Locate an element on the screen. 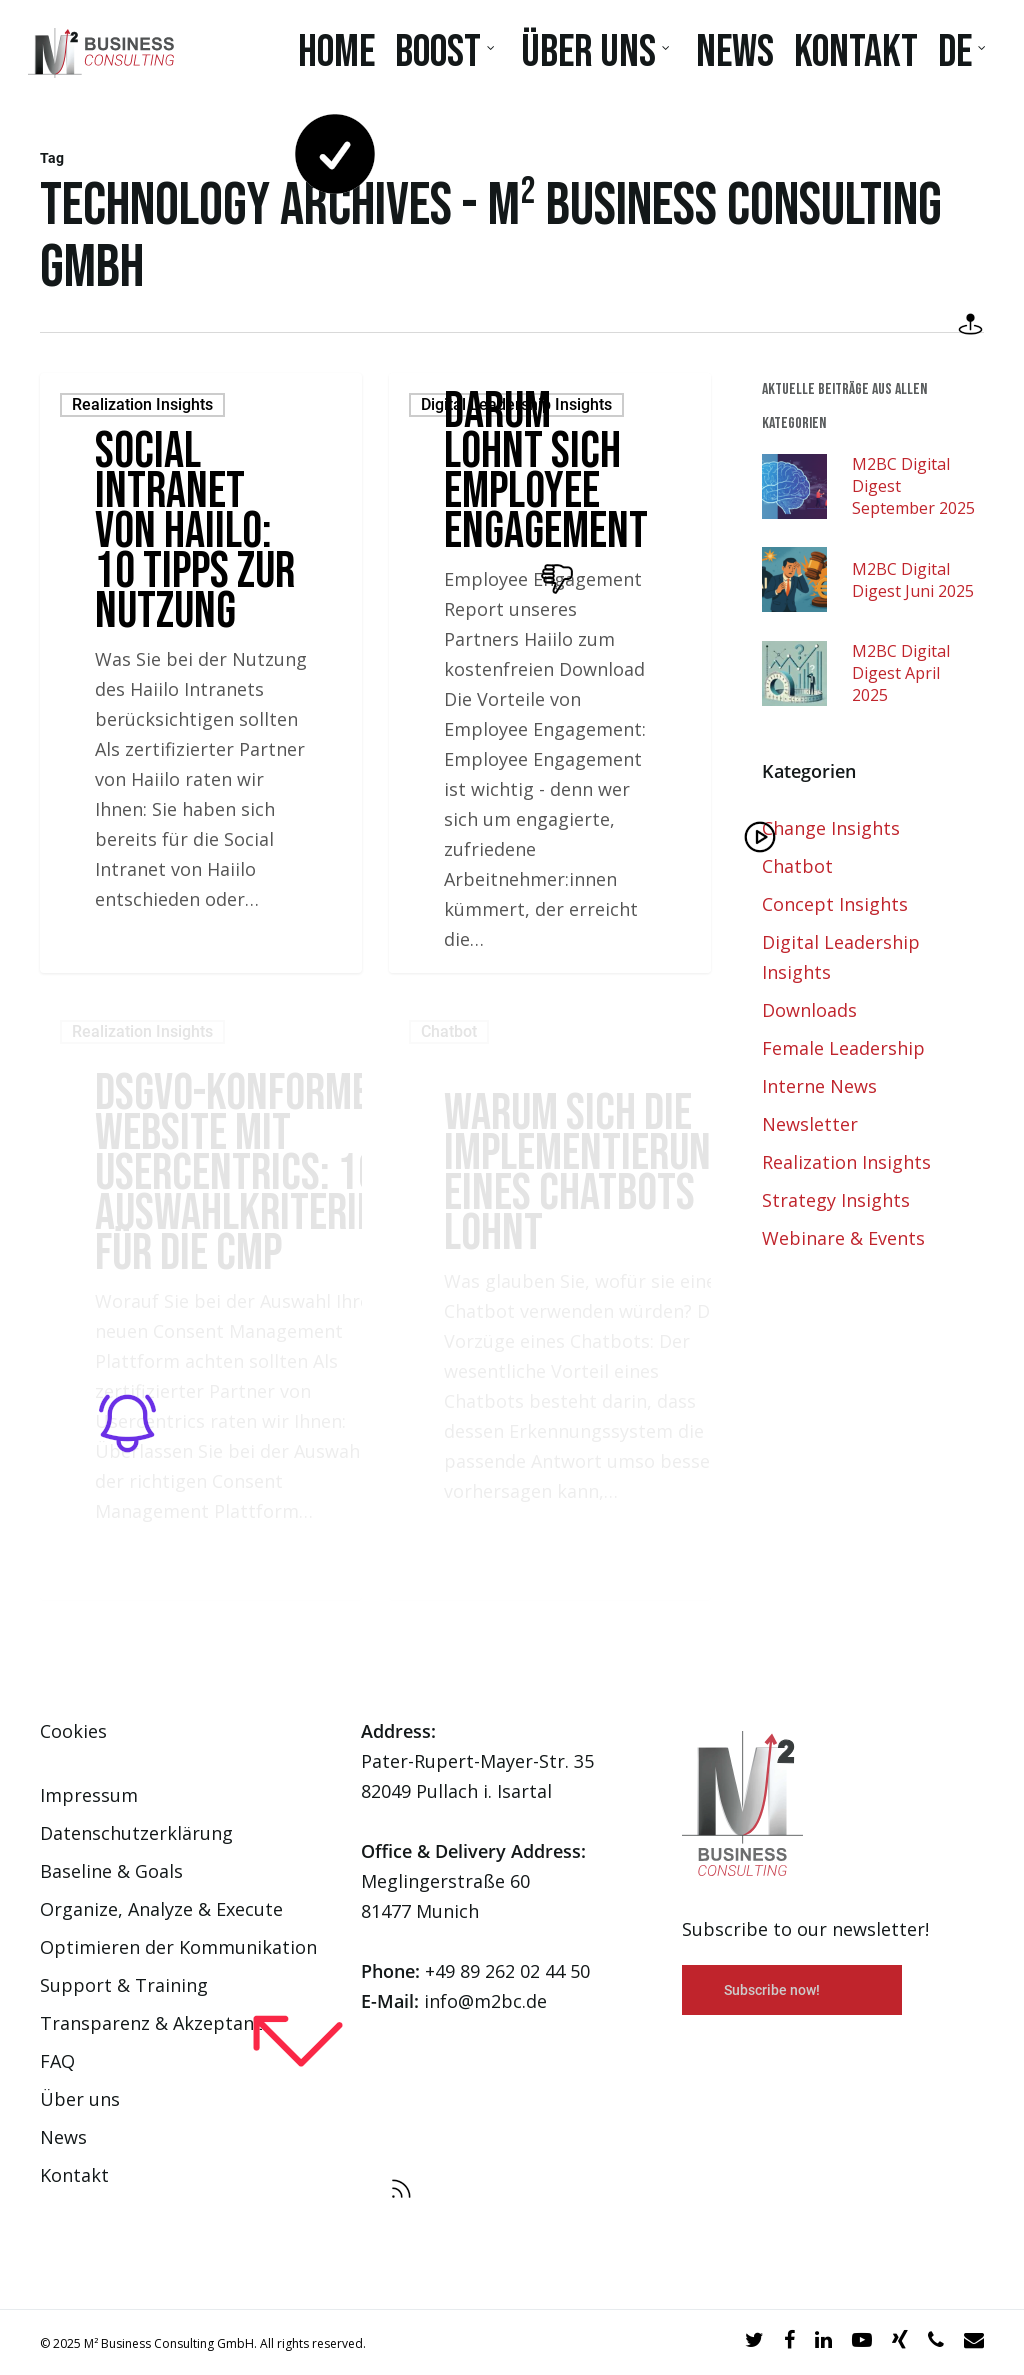 This screenshot has width=1024, height=2375. view location area or radius is located at coordinates (970, 324).